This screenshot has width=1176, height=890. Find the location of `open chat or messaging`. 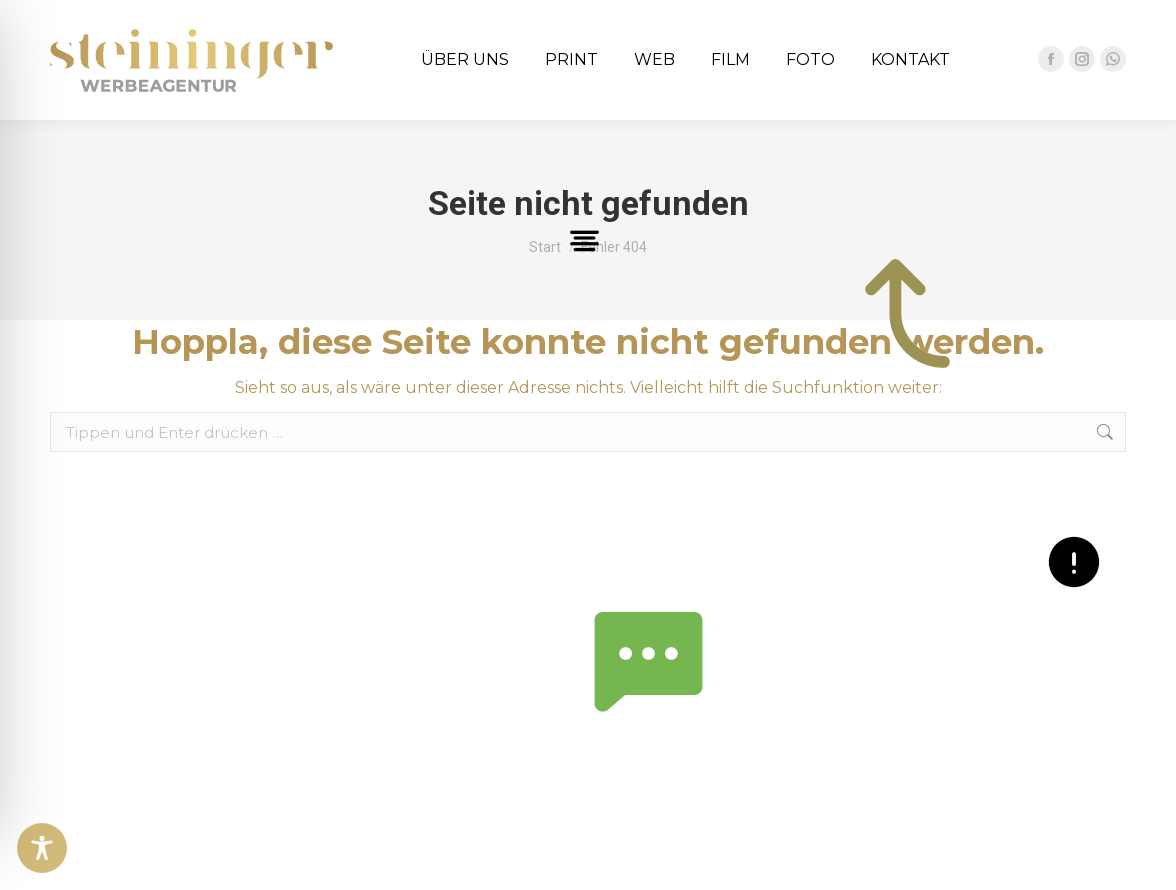

open chat or messaging is located at coordinates (648, 653).